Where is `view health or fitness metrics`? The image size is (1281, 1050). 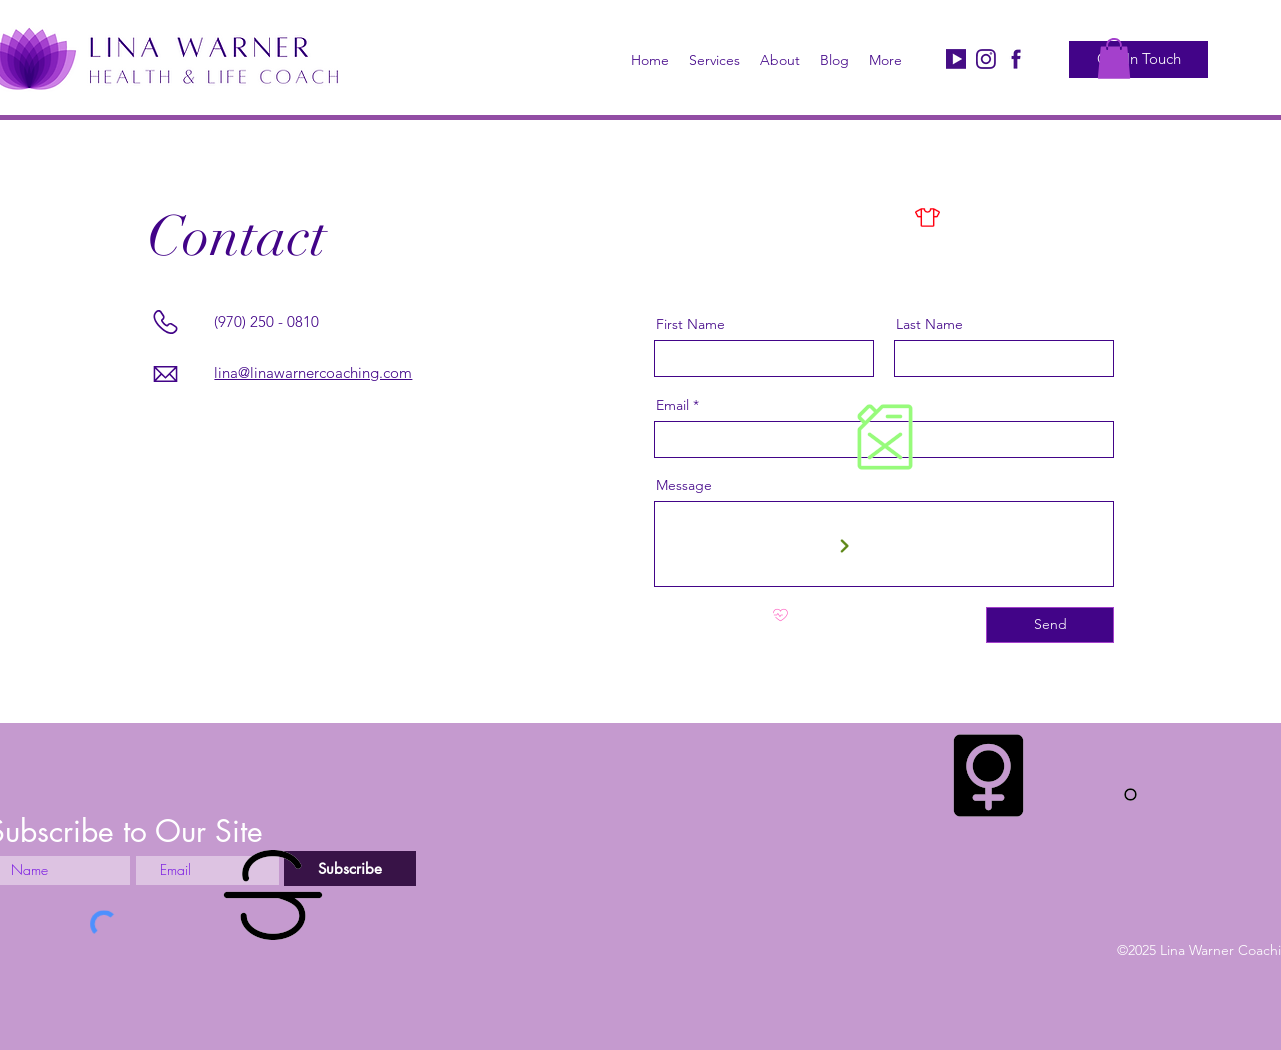
view health or fitness metrics is located at coordinates (780, 614).